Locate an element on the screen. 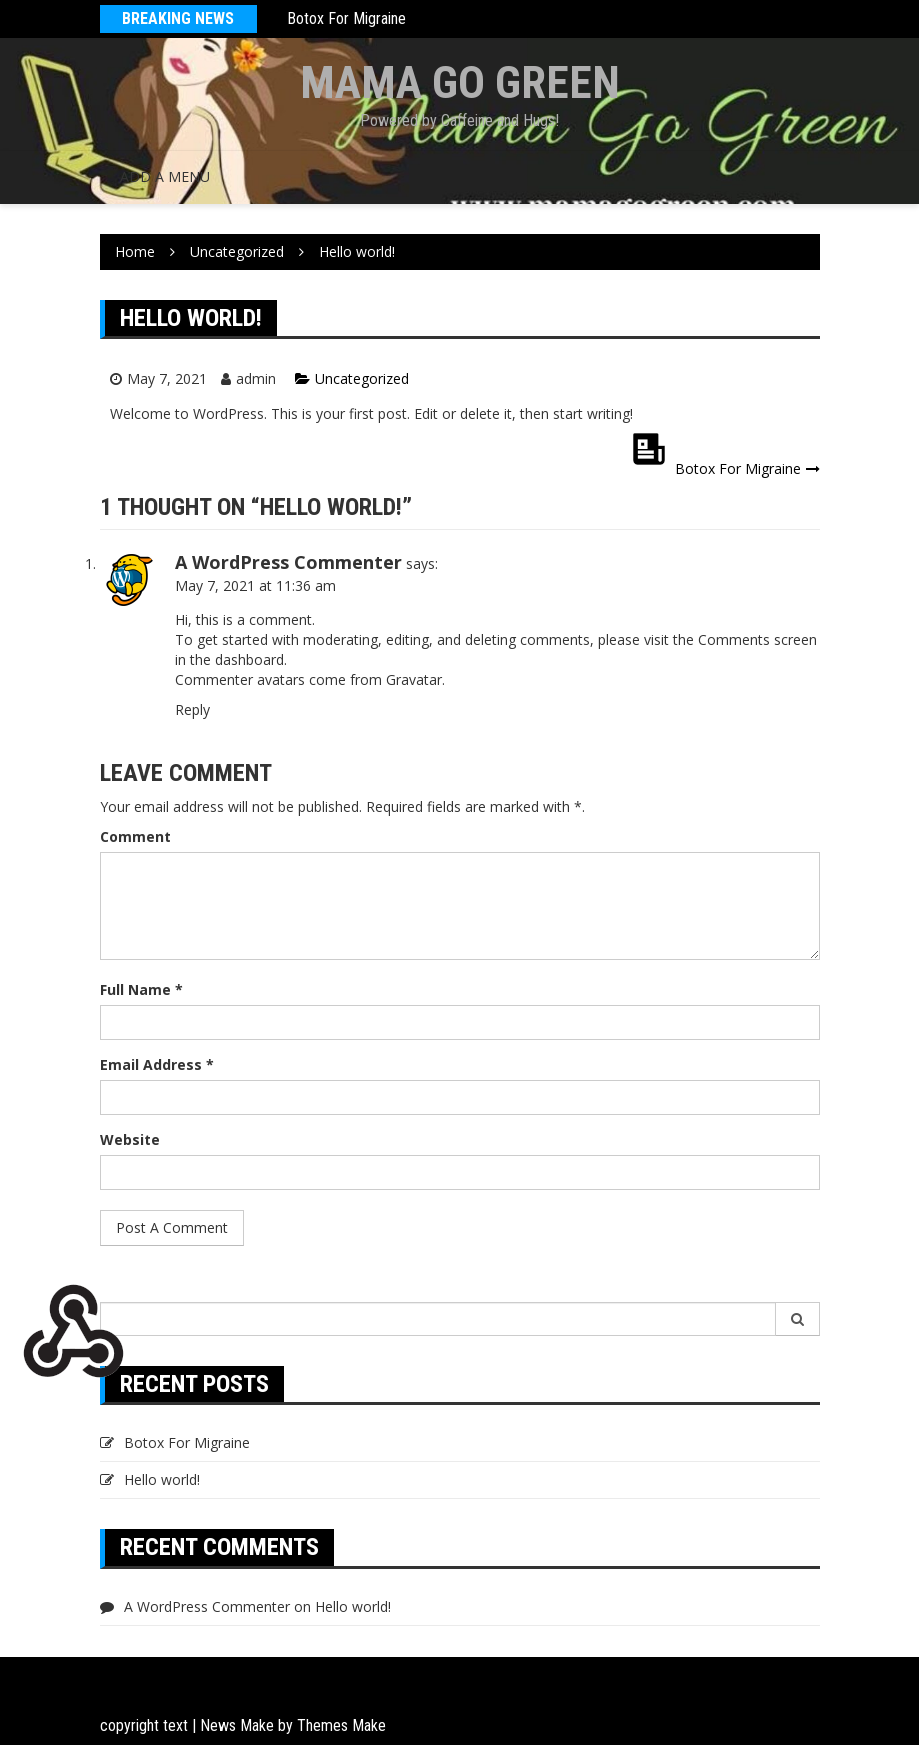 This screenshot has width=919, height=1745. view news articles is located at coordinates (649, 449).